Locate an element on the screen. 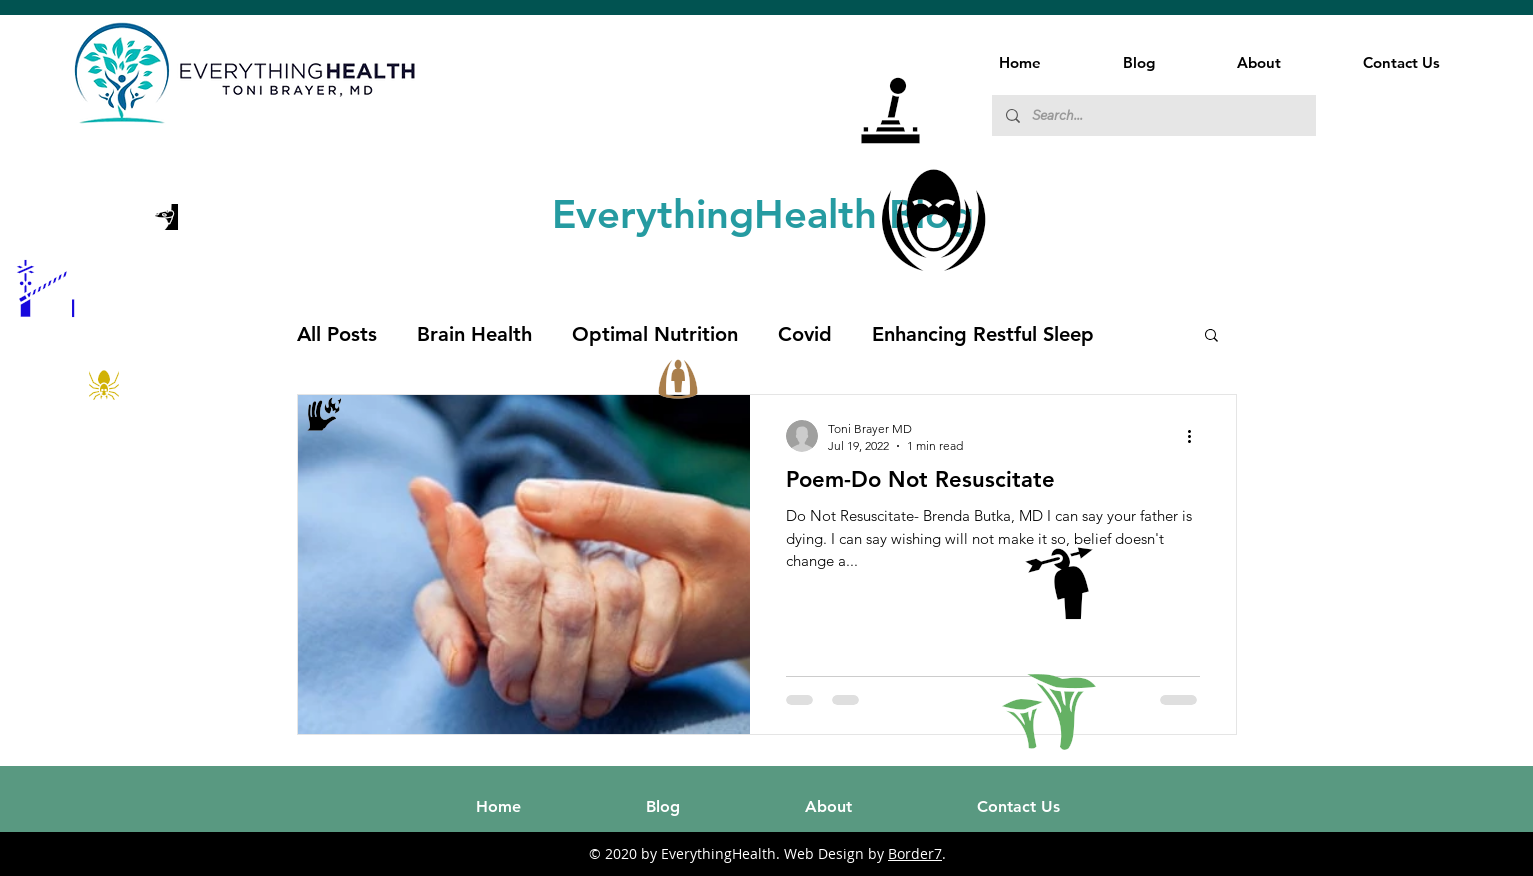 The image size is (1533, 876). send a voice message or shout is located at coordinates (933, 218).